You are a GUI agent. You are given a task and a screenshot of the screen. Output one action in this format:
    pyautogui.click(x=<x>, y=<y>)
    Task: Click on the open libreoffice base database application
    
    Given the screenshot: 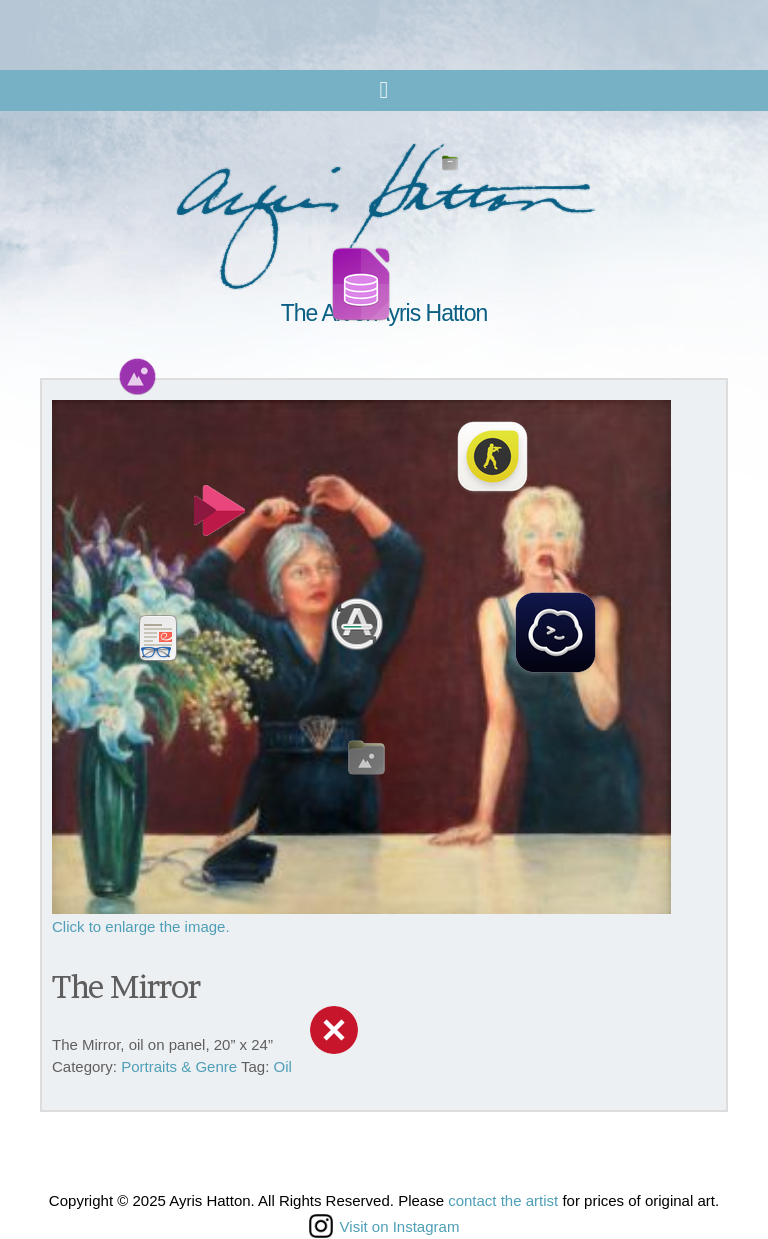 What is the action you would take?
    pyautogui.click(x=361, y=284)
    